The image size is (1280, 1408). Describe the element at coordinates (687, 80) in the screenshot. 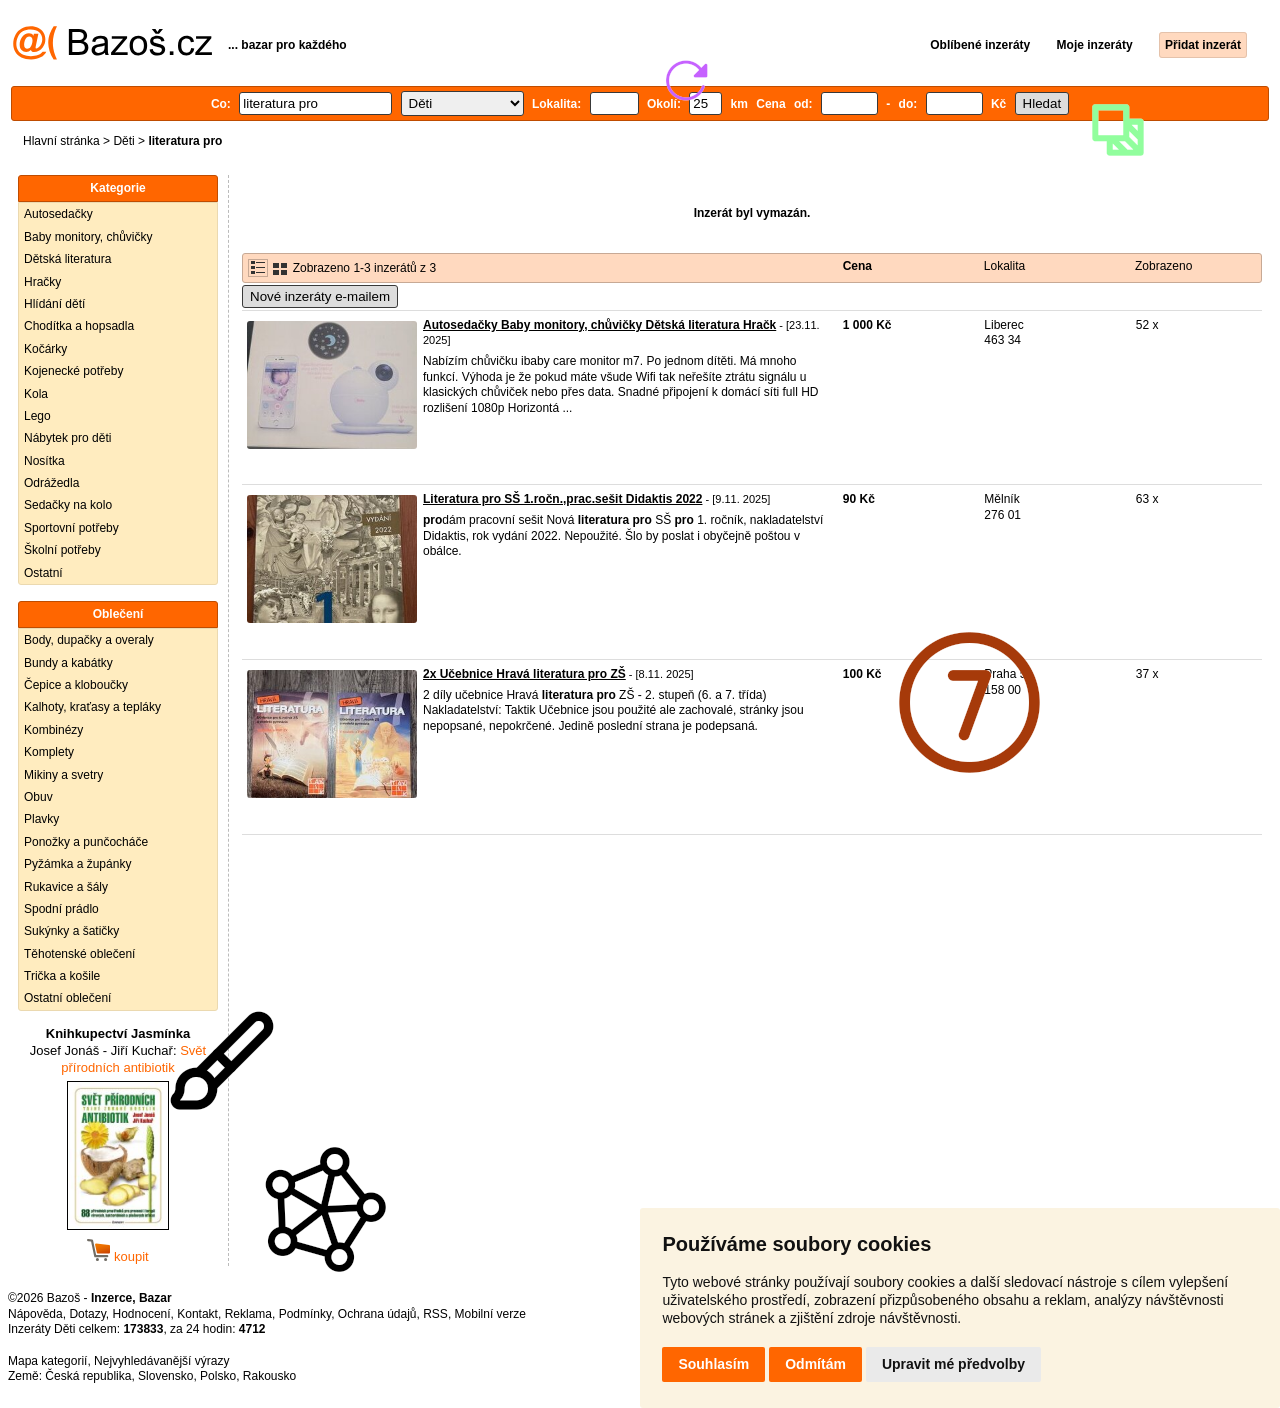

I see `refresh the current page or content` at that location.